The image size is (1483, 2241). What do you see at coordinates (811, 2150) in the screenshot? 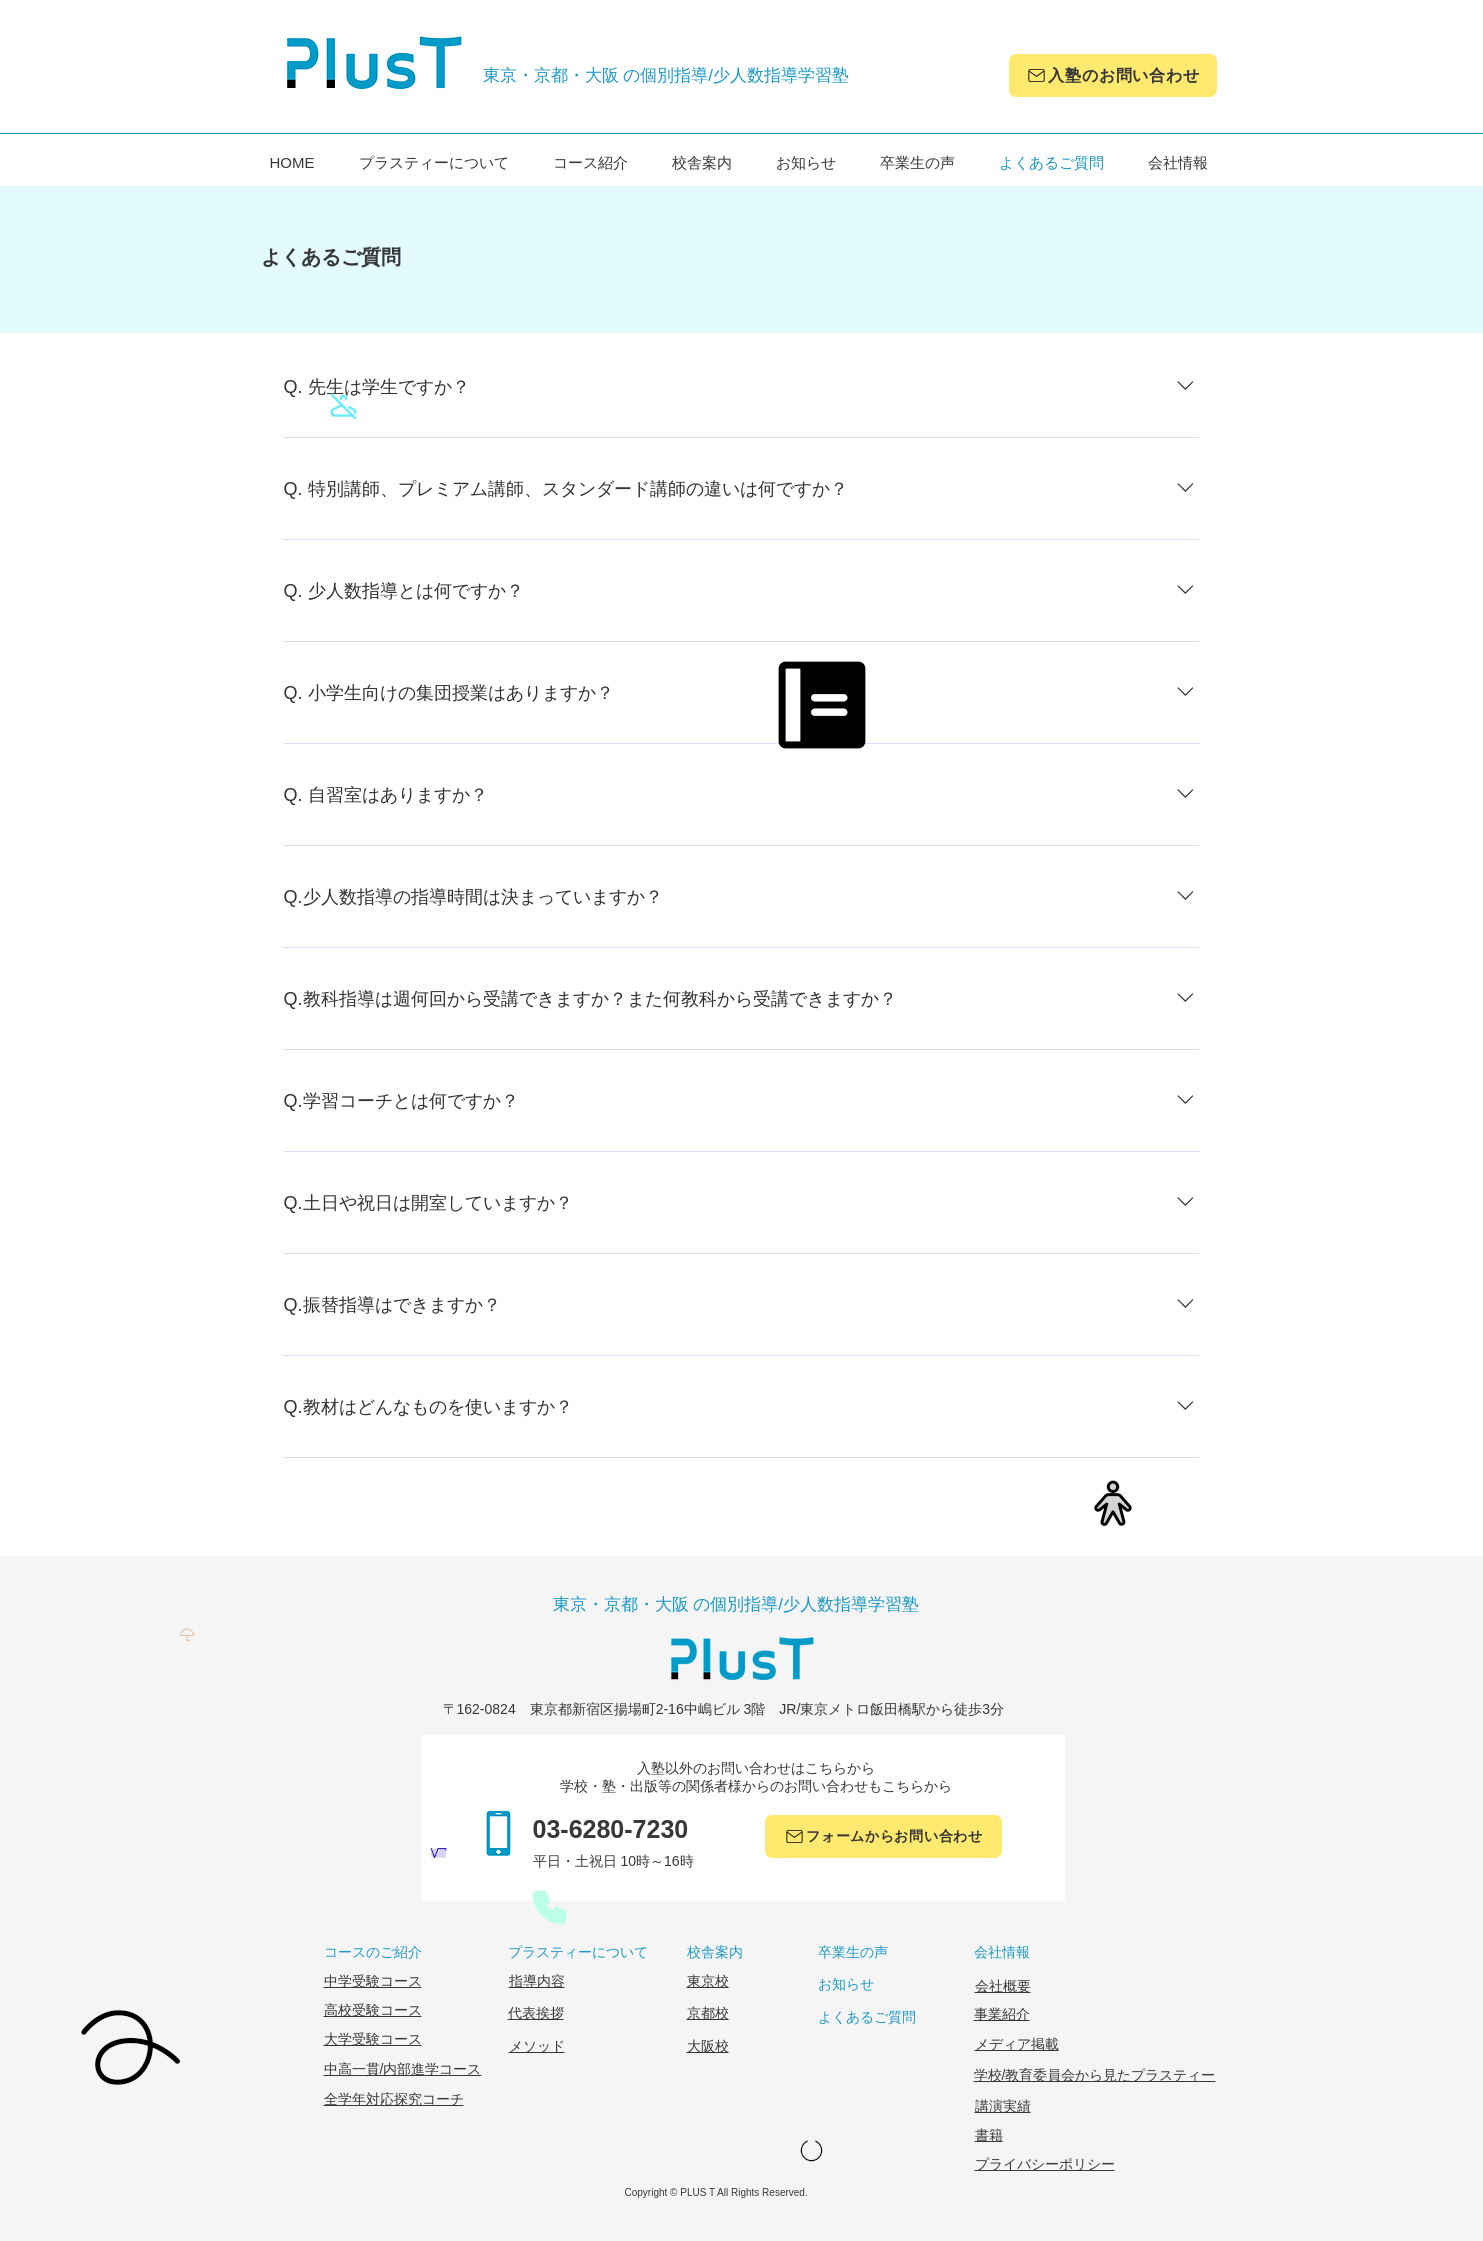
I see `loading or processing in progress` at bounding box center [811, 2150].